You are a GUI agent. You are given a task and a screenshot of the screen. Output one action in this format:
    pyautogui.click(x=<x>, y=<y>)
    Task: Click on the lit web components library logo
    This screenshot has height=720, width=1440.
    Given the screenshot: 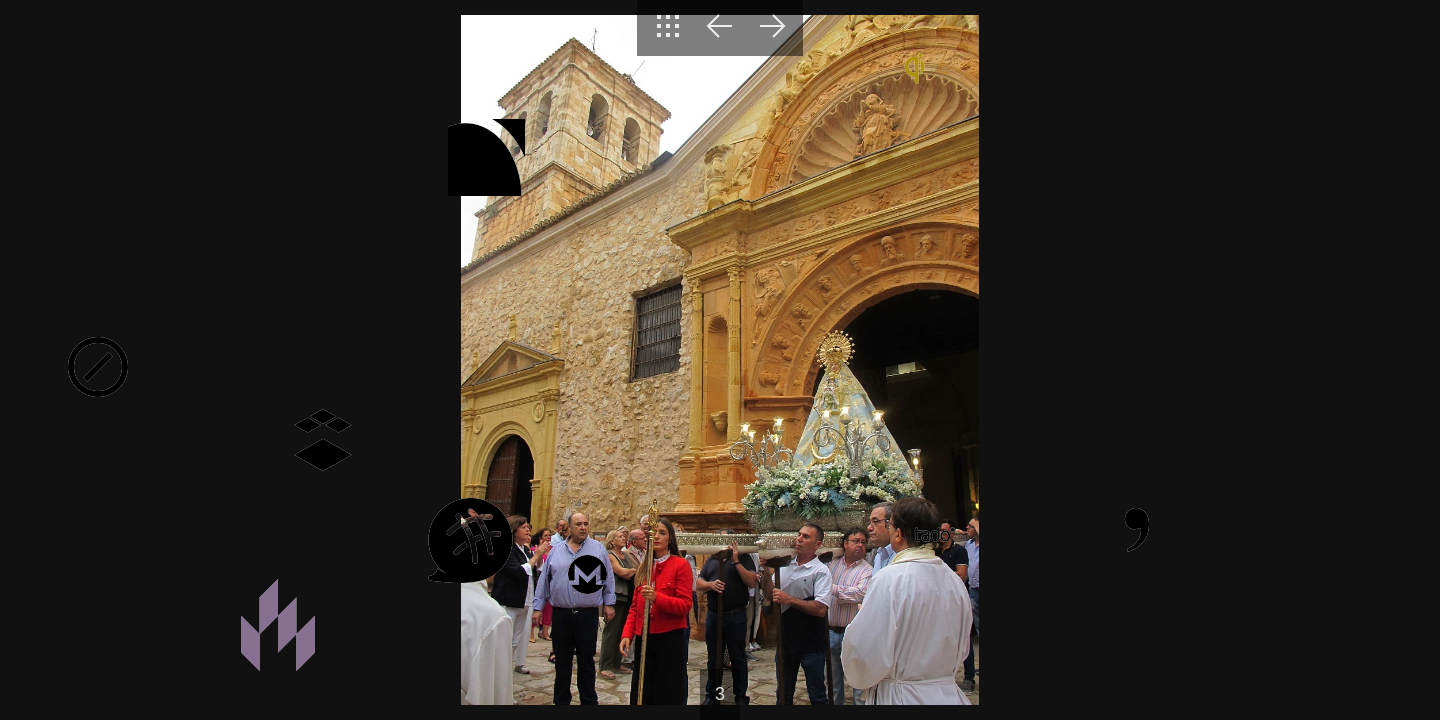 What is the action you would take?
    pyautogui.click(x=278, y=625)
    